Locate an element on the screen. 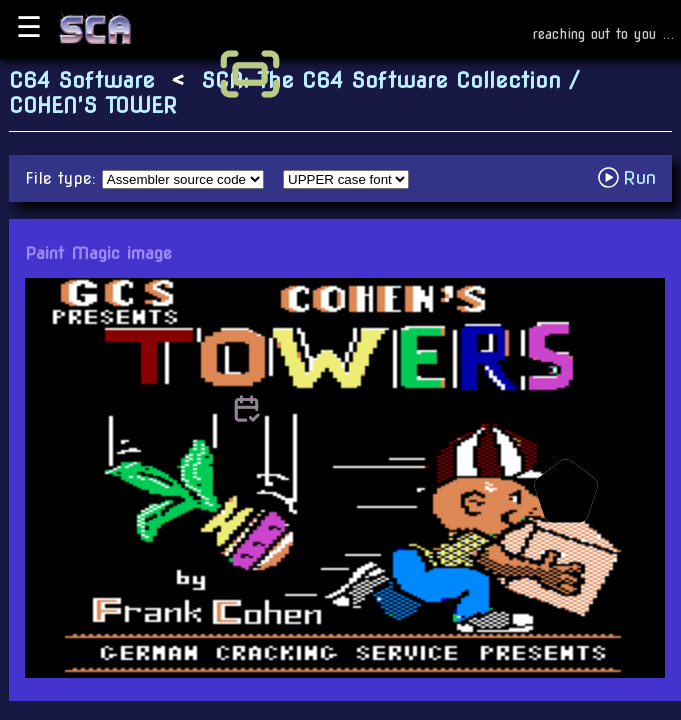 Image resolution: width=681 pixels, height=720 pixels. indicates a pentagon shape or geometric element is located at coordinates (566, 491).